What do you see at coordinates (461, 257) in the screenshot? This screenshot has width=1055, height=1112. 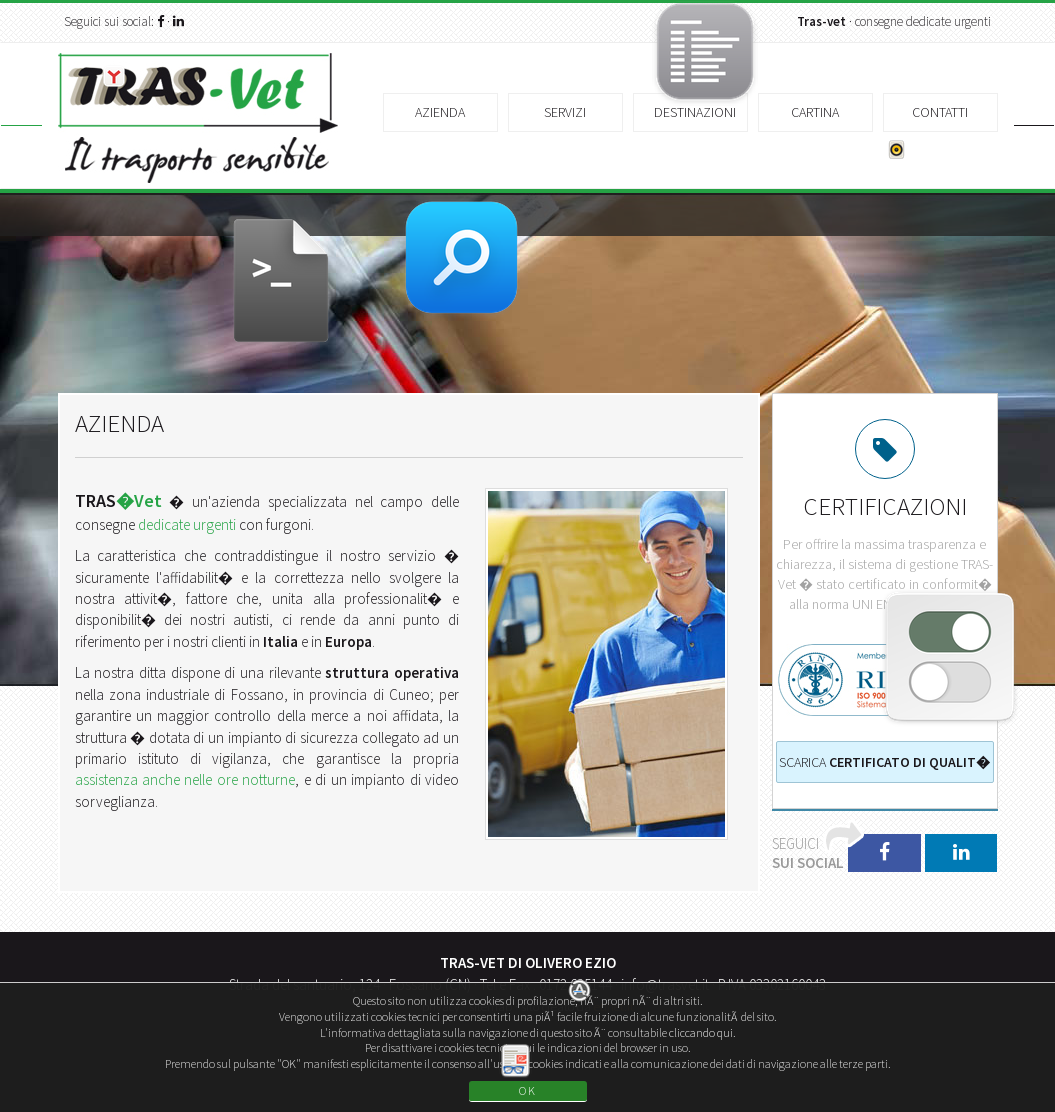 I see `open search settings or preferences` at bounding box center [461, 257].